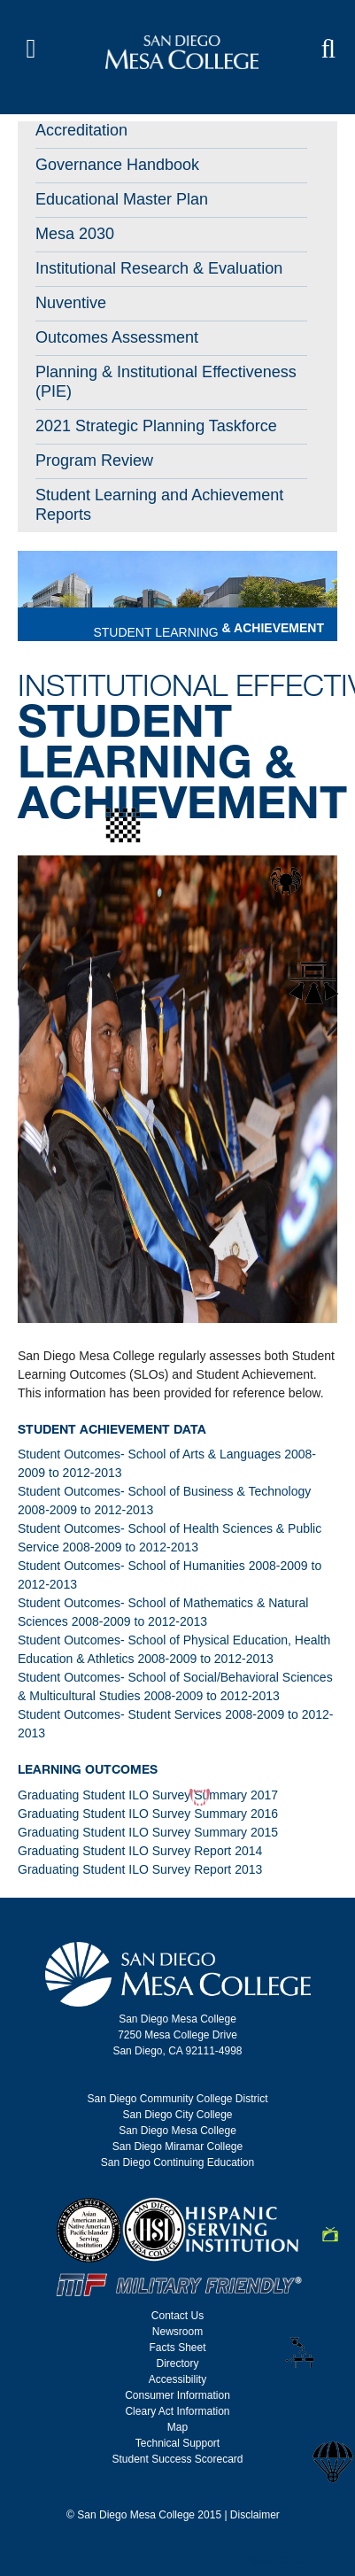 The image size is (355, 2576). Describe the element at coordinates (123, 825) in the screenshot. I see `start a new chess game` at that location.